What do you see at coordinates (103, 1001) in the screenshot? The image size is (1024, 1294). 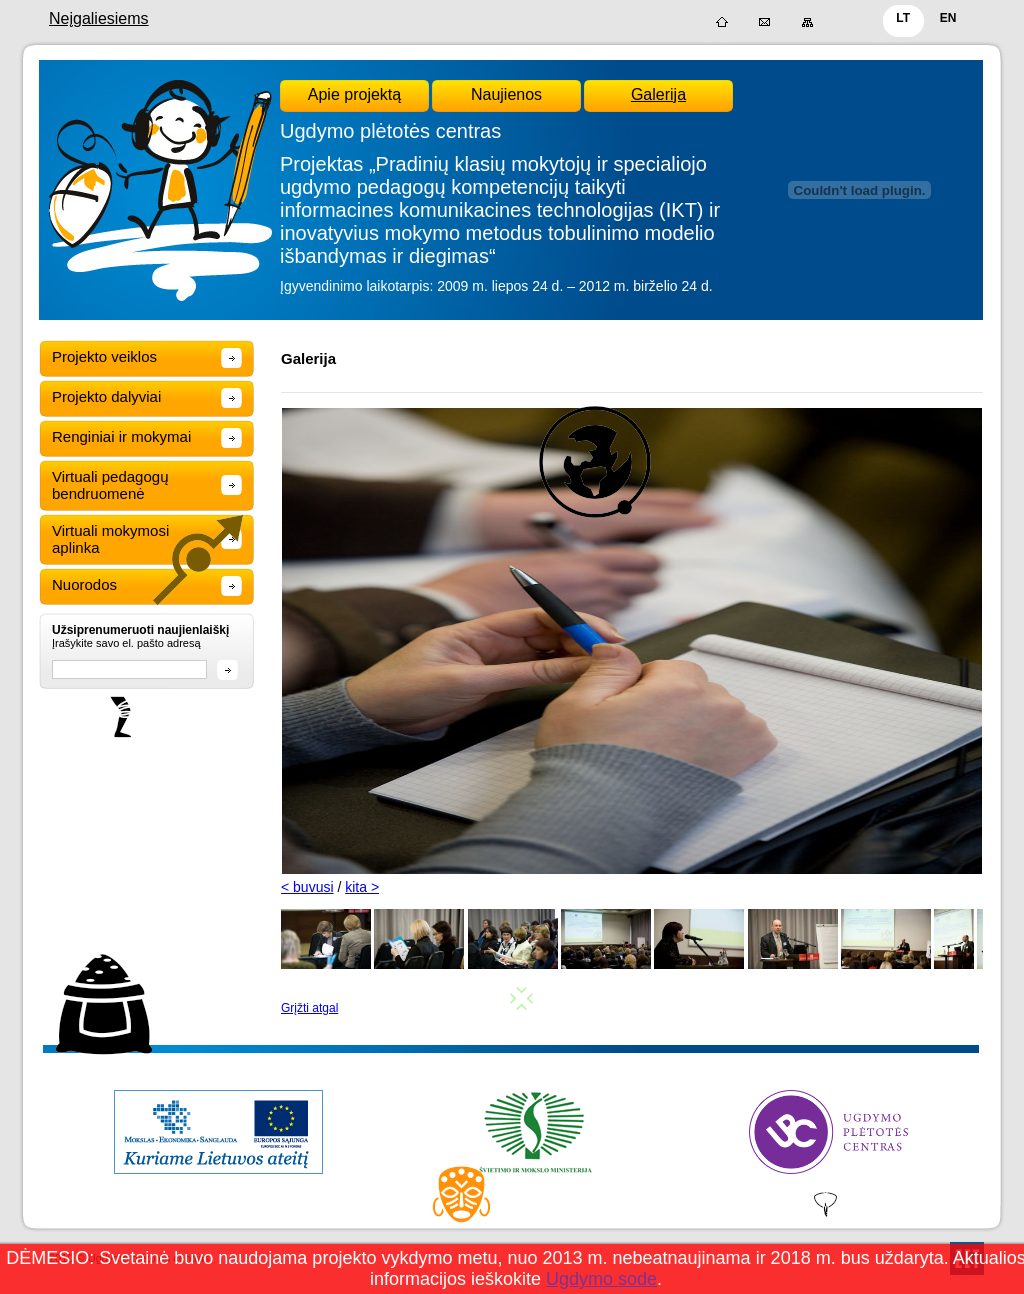 I see `indicates a powder or ingredient item in inventory` at bounding box center [103, 1001].